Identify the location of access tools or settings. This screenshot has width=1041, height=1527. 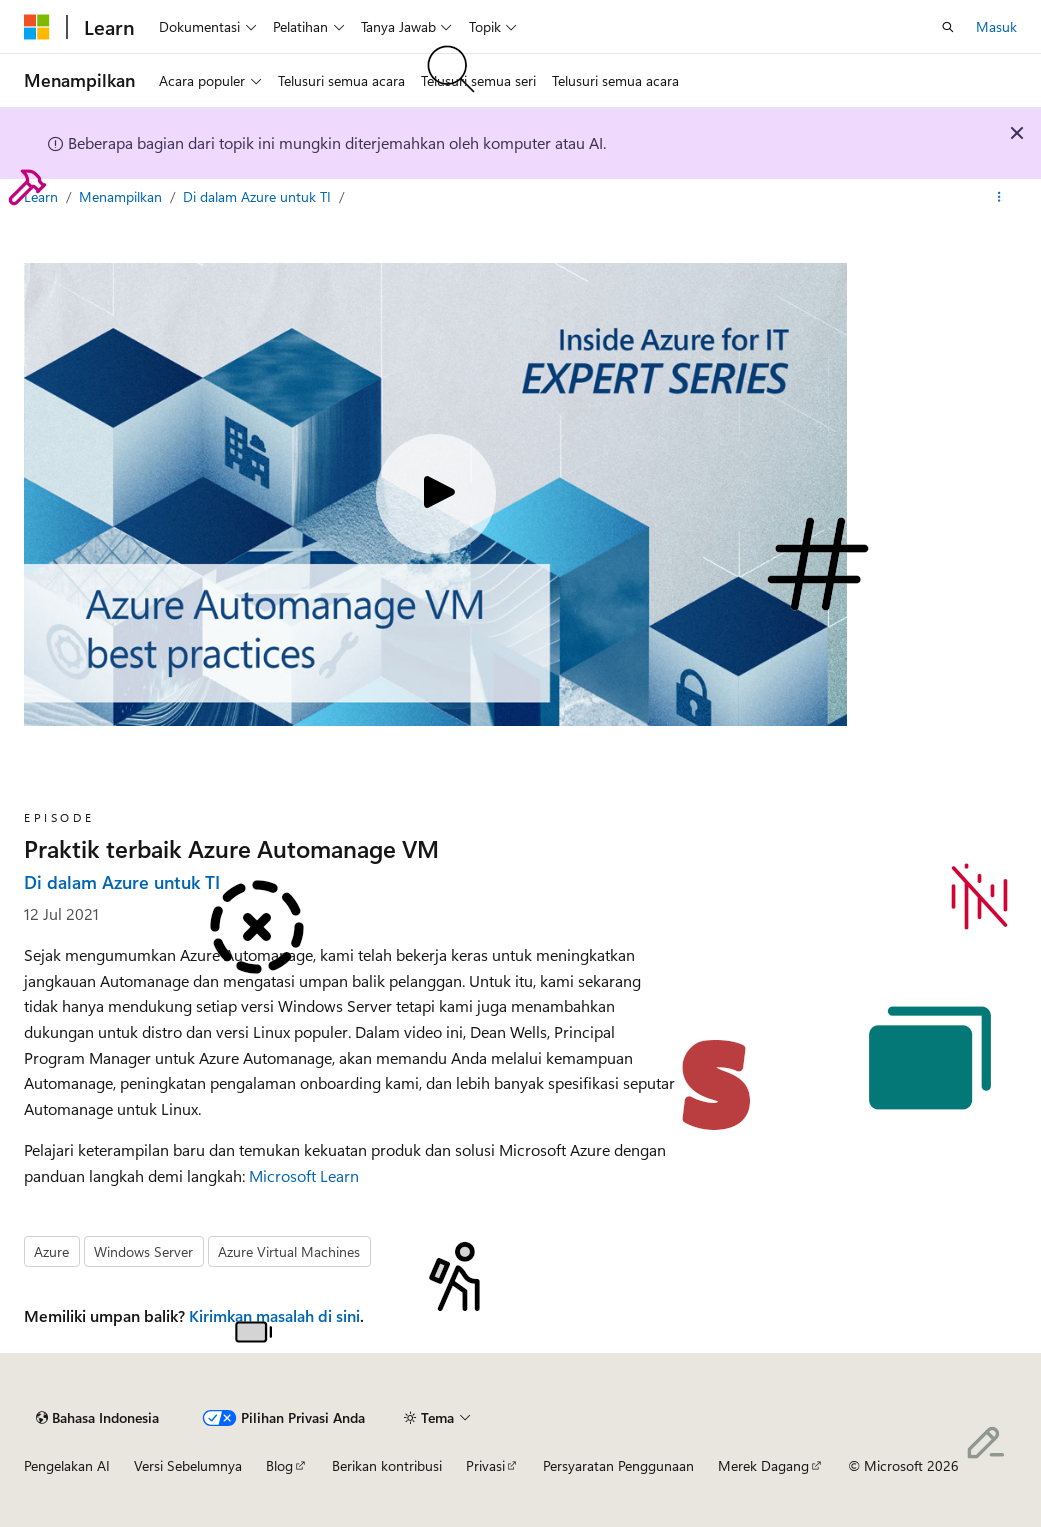
(27, 186).